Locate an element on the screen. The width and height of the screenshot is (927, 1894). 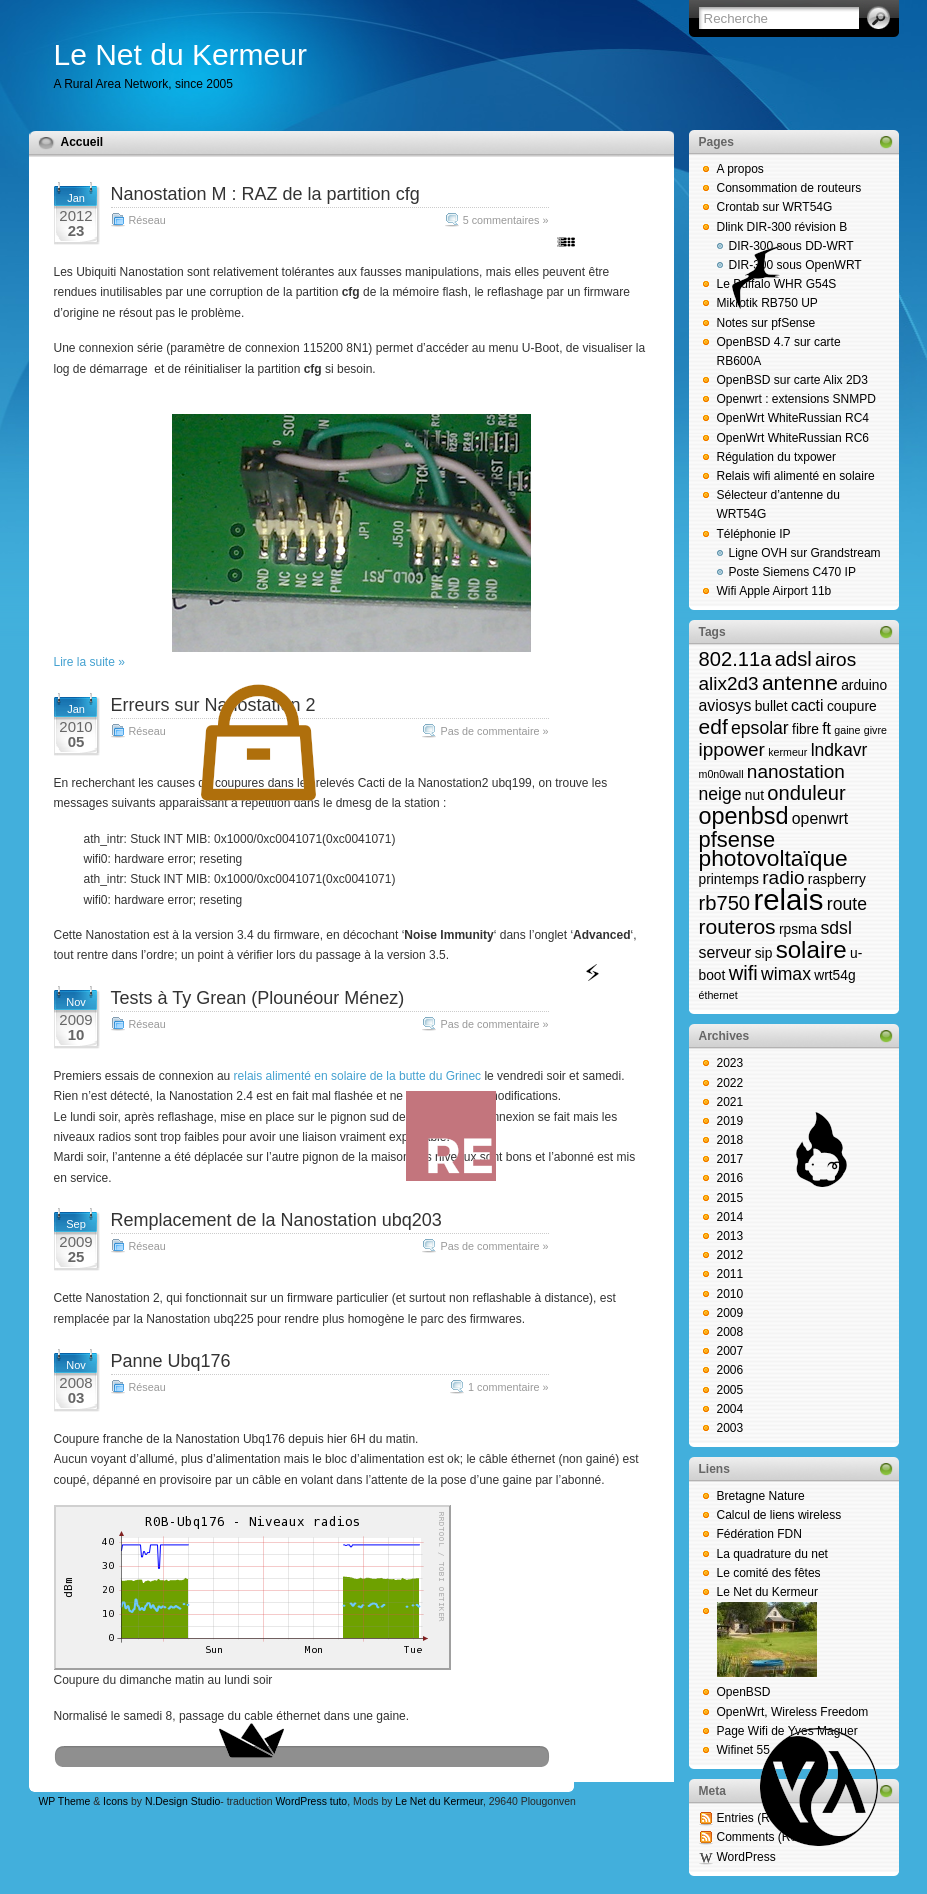
indicates a project built with common lisp is located at coordinates (819, 1787).